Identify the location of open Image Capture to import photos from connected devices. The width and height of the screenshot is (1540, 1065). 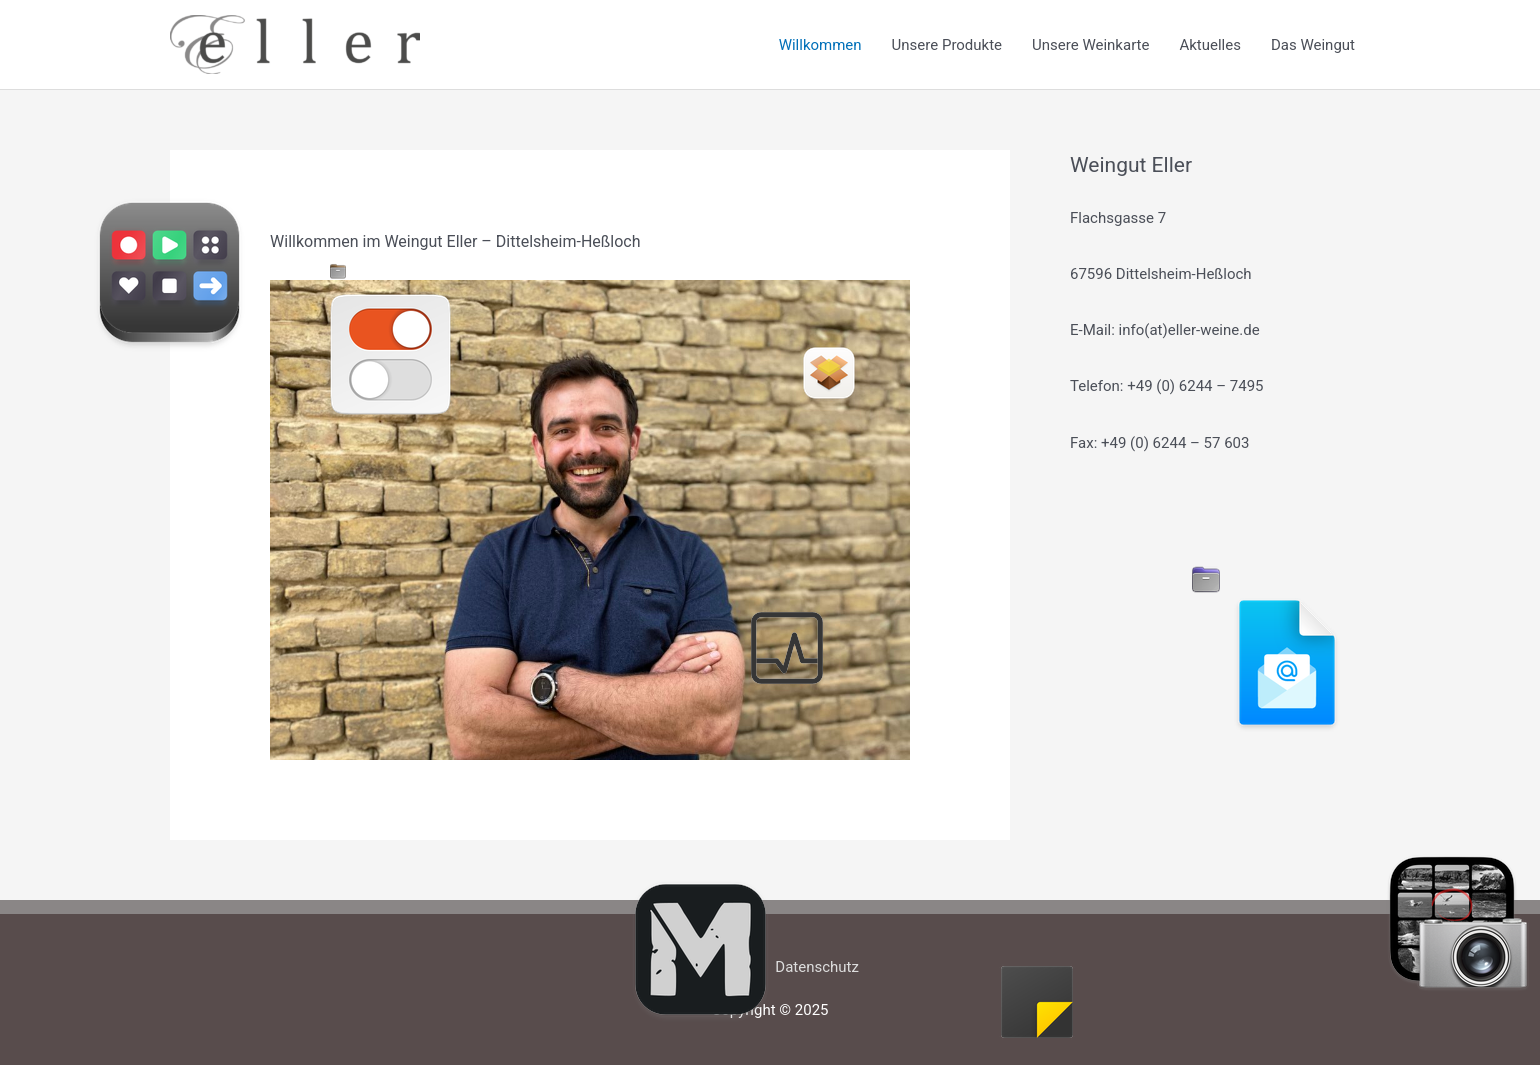
(1452, 919).